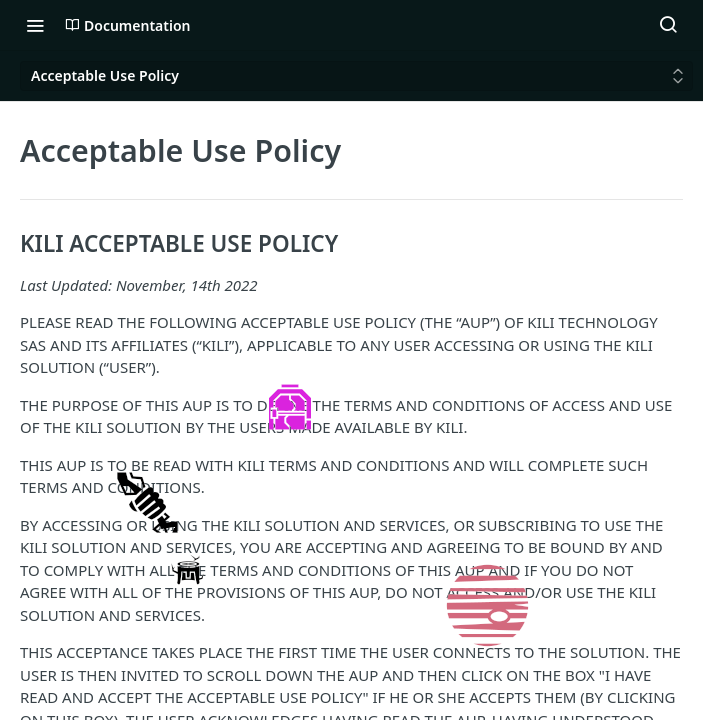 The height and width of the screenshot is (720, 703). What do you see at coordinates (487, 605) in the screenshot?
I see `jupiter planet icon in a space or astronomy app` at bounding box center [487, 605].